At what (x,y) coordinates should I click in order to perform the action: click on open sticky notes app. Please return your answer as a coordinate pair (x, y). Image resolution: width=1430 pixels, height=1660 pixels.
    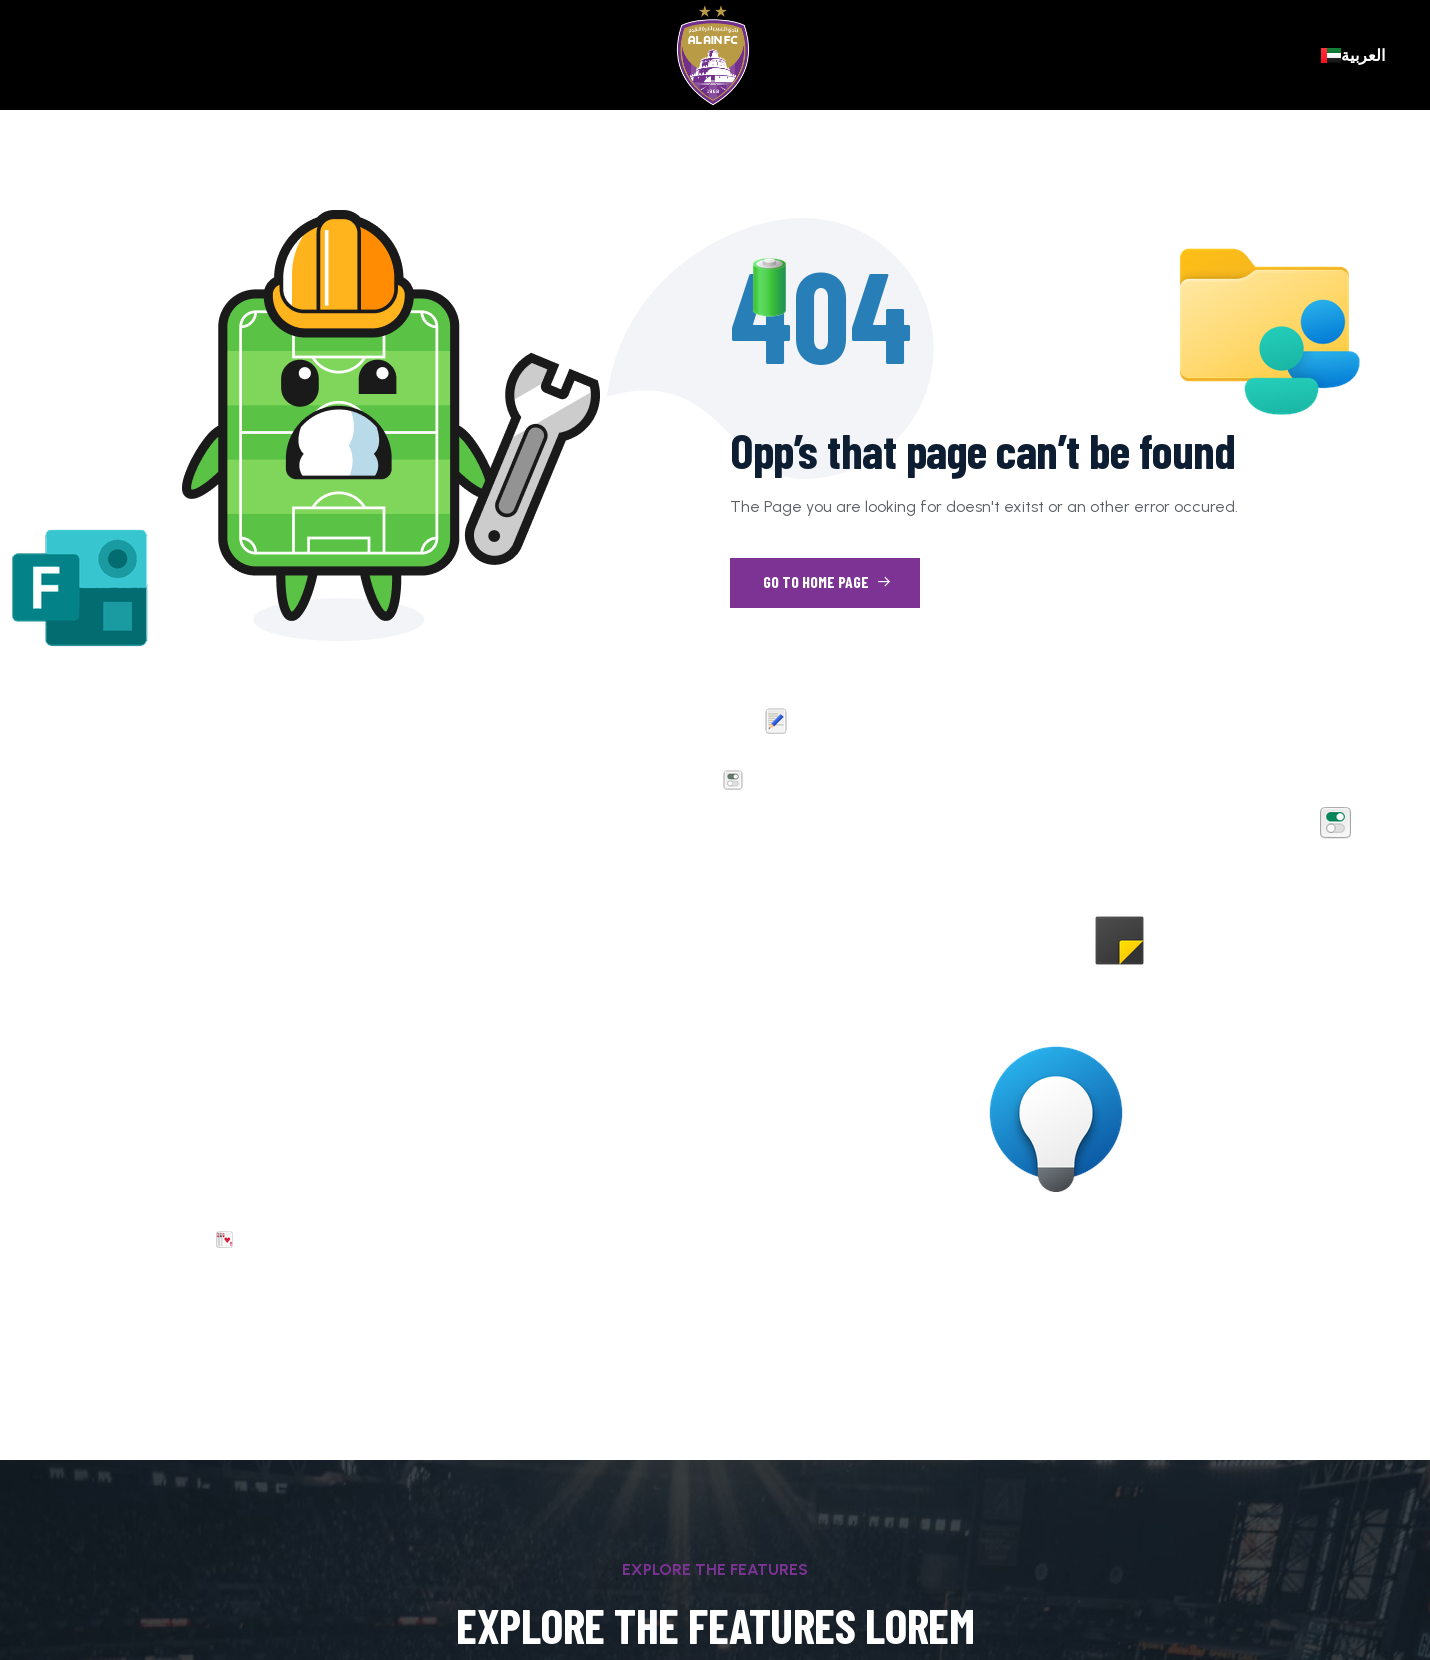
    Looking at the image, I should click on (1119, 940).